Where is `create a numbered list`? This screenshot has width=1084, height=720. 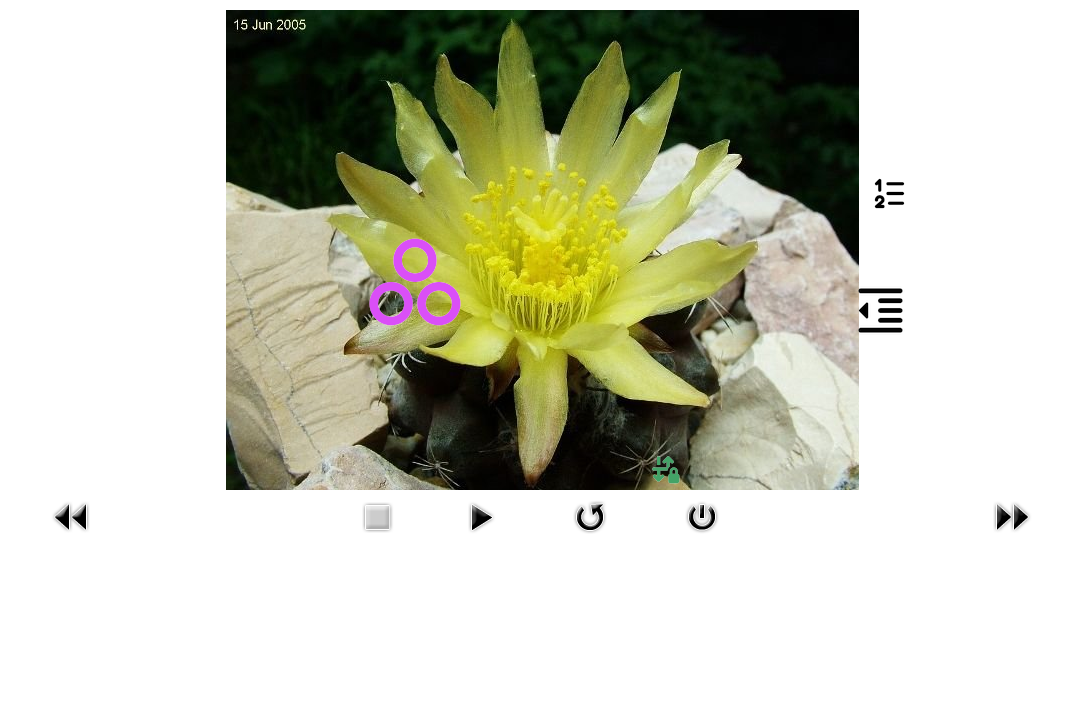
create a numbered list is located at coordinates (889, 193).